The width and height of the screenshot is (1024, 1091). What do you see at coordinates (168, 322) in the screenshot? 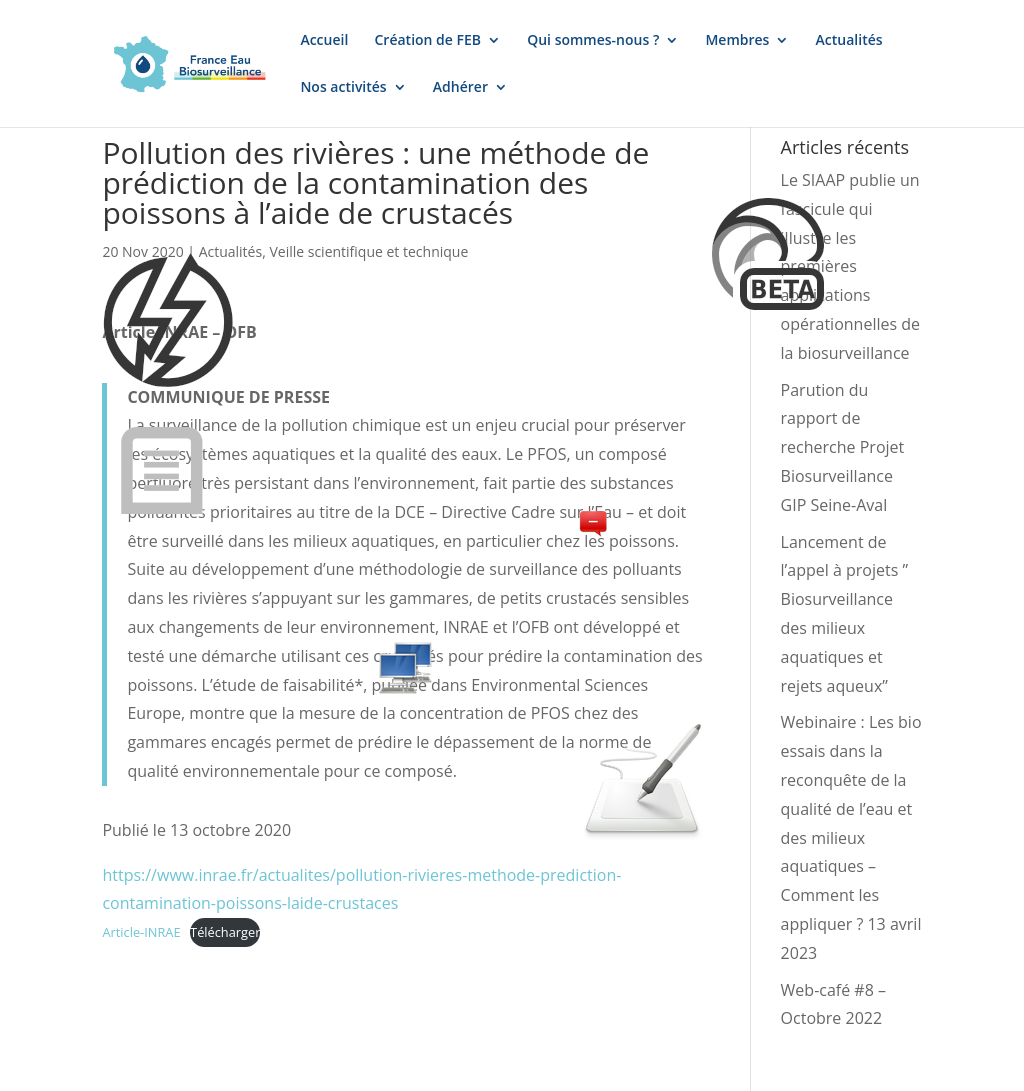
I see `thunderbolt port or connection status` at bounding box center [168, 322].